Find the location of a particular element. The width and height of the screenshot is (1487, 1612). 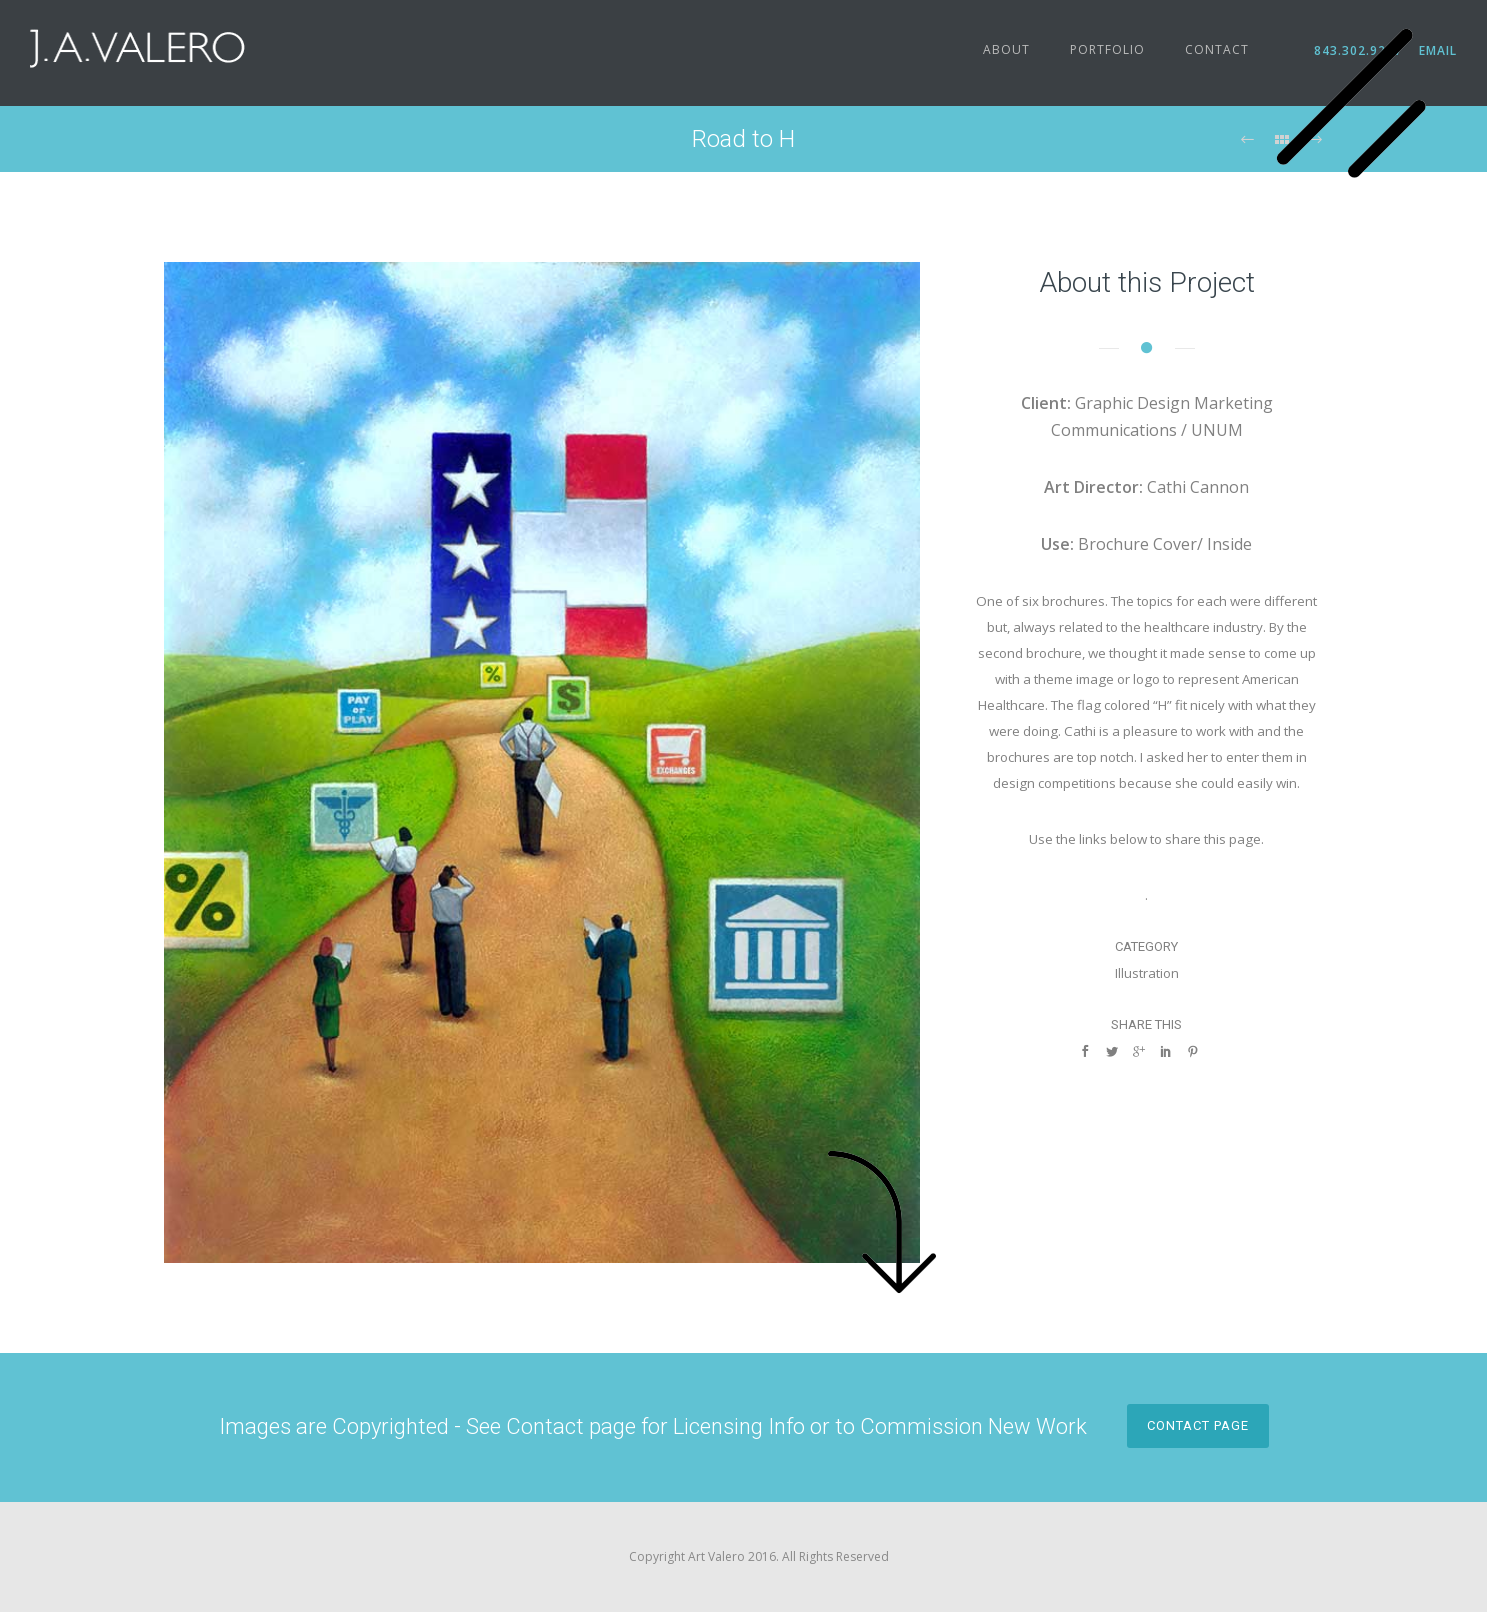

indicates a redirect or forward action is located at coordinates (882, 1222).